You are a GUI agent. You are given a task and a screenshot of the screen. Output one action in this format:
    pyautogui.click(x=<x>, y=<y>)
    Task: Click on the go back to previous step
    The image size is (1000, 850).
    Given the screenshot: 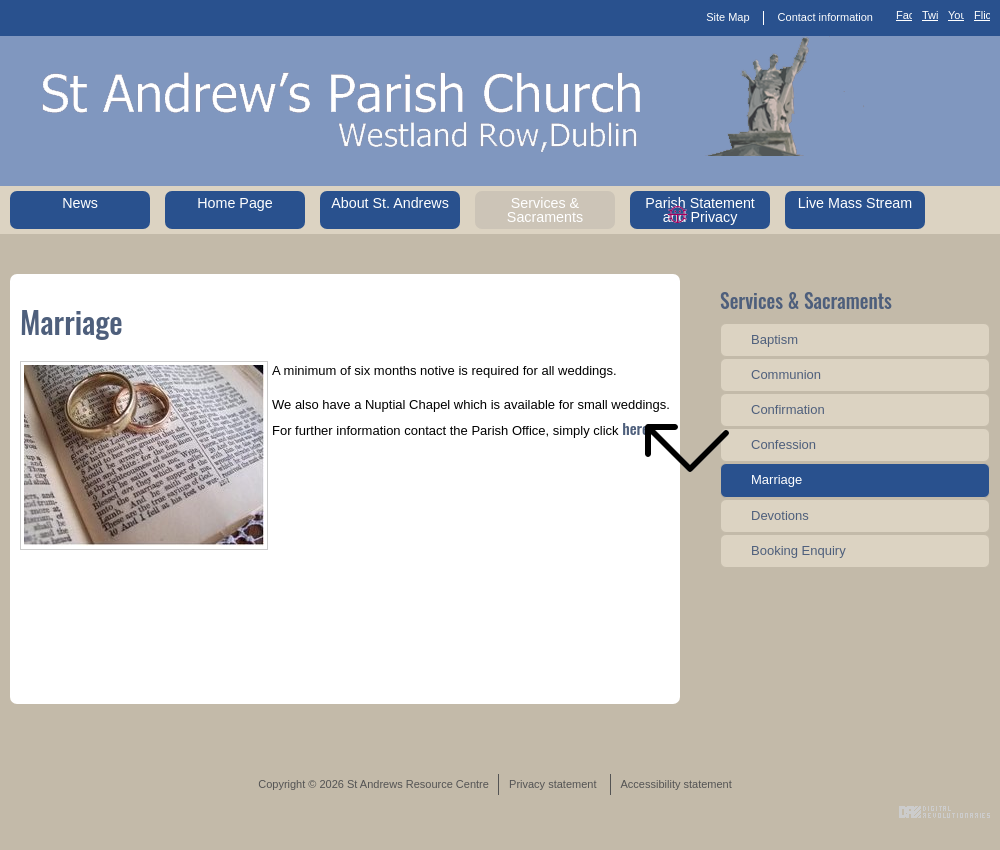 What is the action you would take?
    pyautogui.click(x=687, y=445)
    